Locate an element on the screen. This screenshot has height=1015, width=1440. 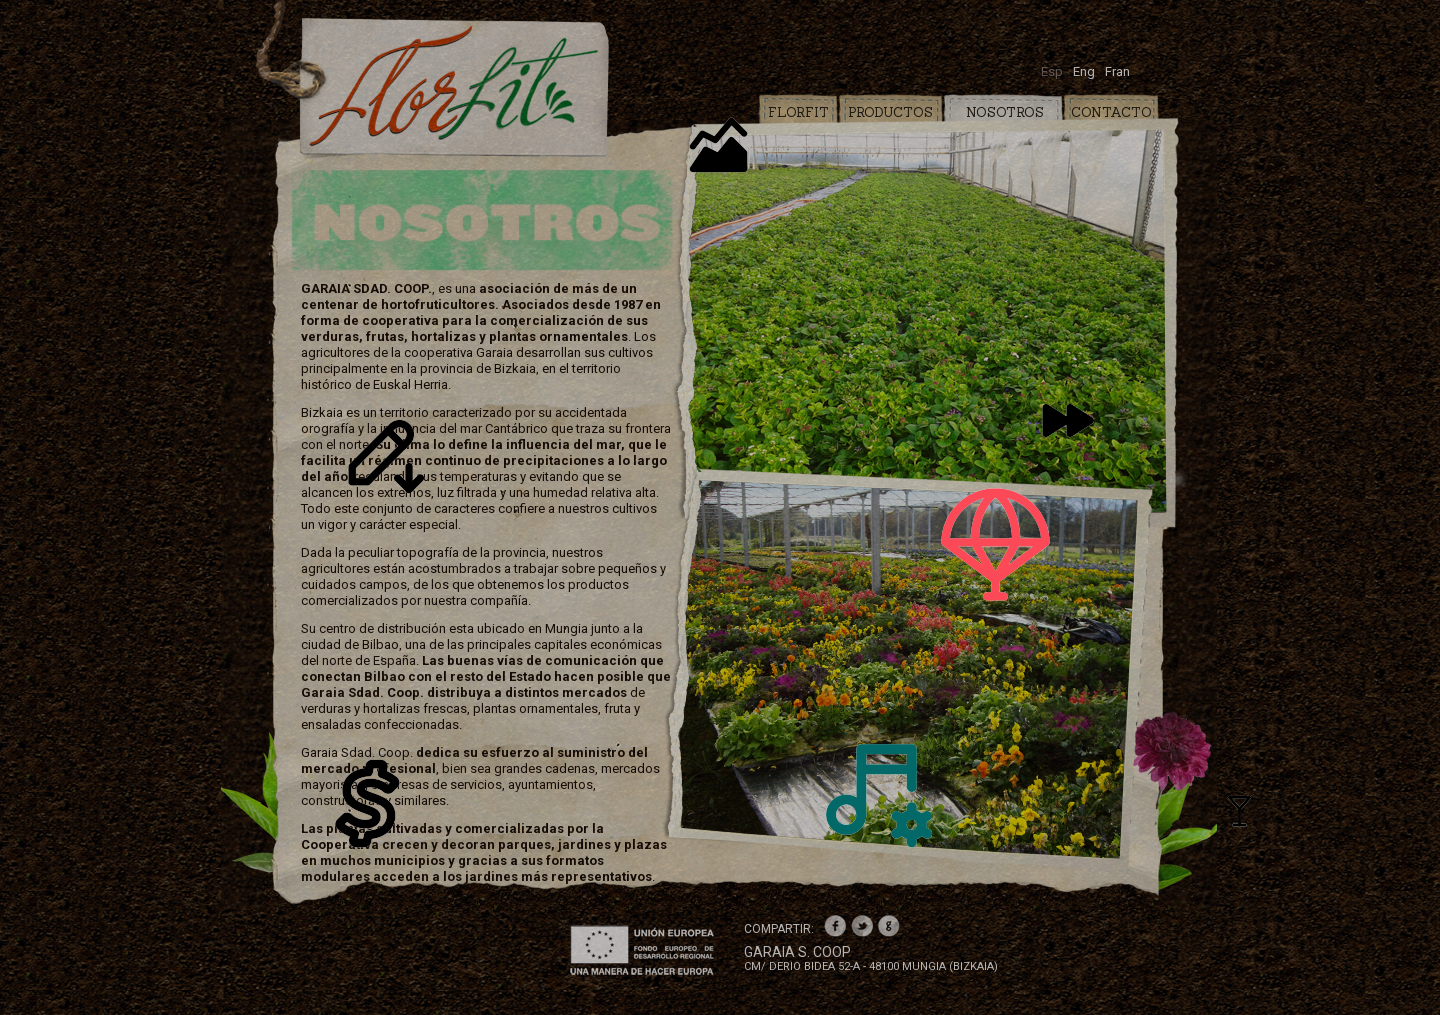
access music or audio settings is located at coordinates (876, 789).